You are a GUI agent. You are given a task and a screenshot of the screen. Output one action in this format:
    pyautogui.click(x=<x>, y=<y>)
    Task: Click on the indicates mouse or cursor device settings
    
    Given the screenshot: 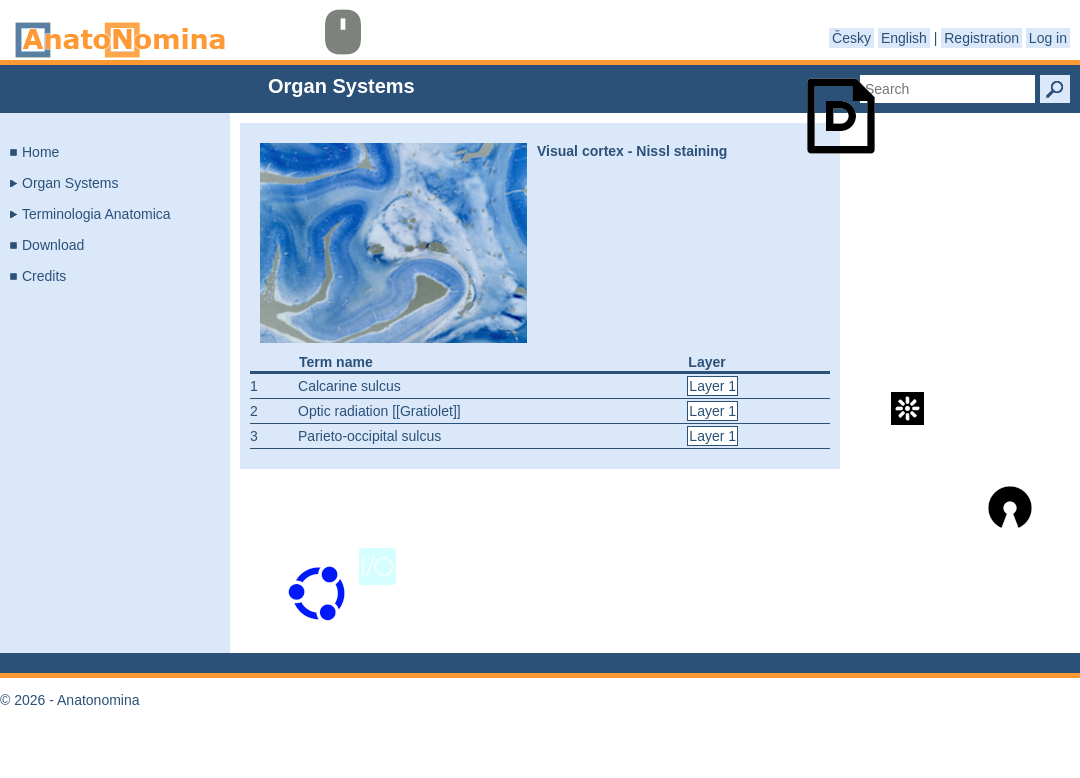 What is the action you would take?
    pyautogui.click(x=343, y=32)
    